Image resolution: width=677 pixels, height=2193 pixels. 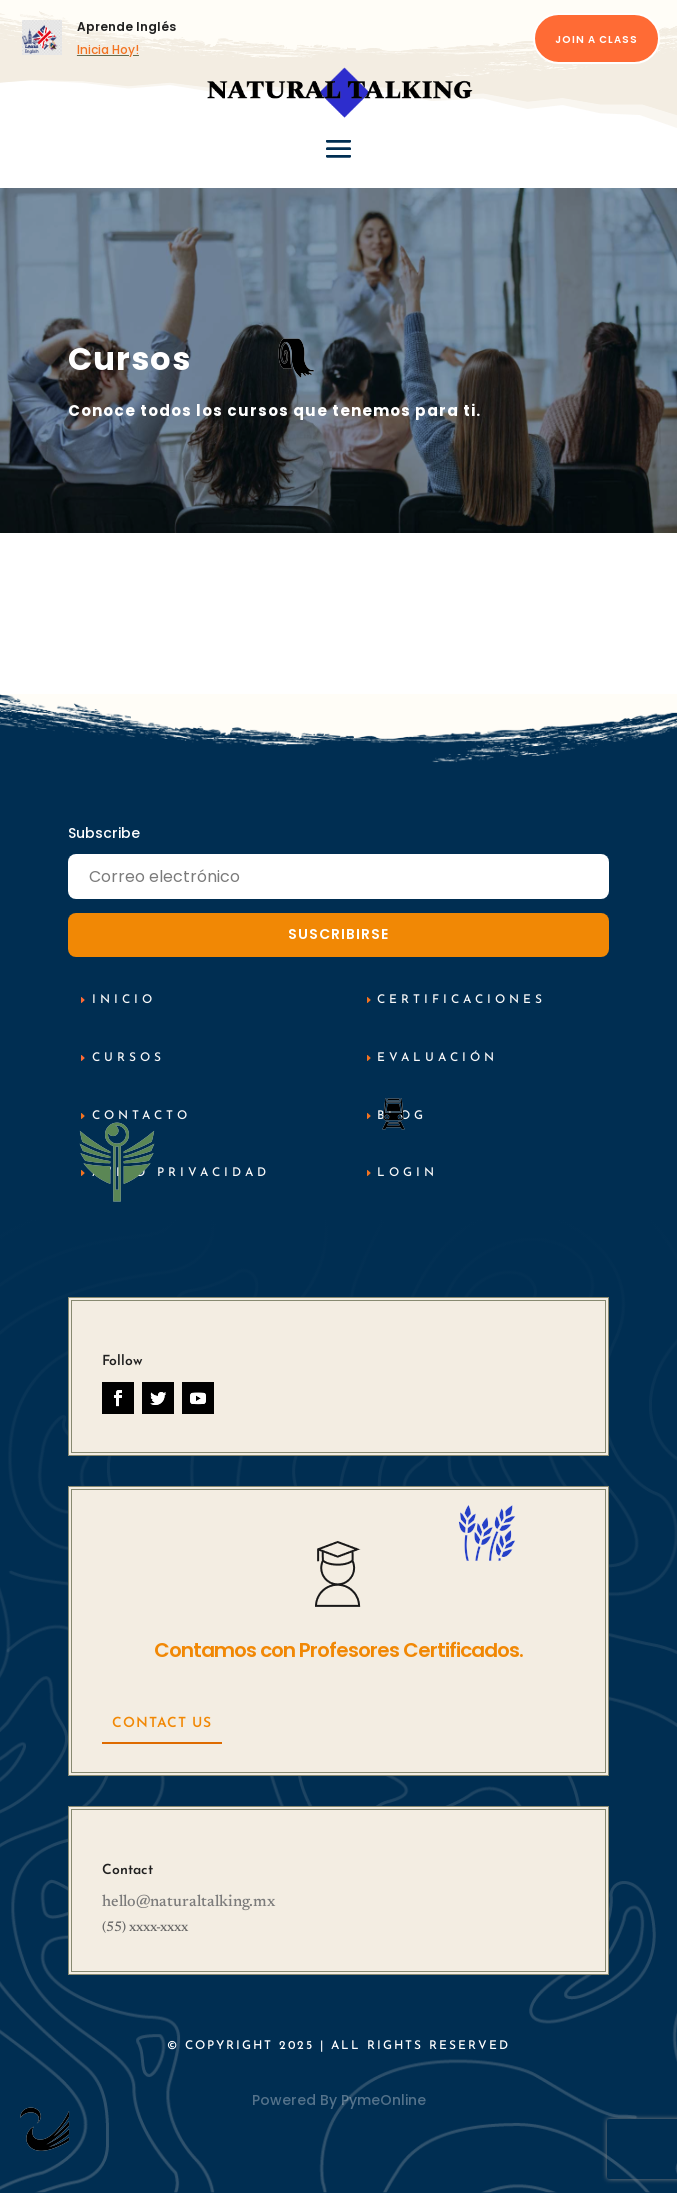 I want to click on select a royal or mythical staff weapon, so click(x=117, y=1162).